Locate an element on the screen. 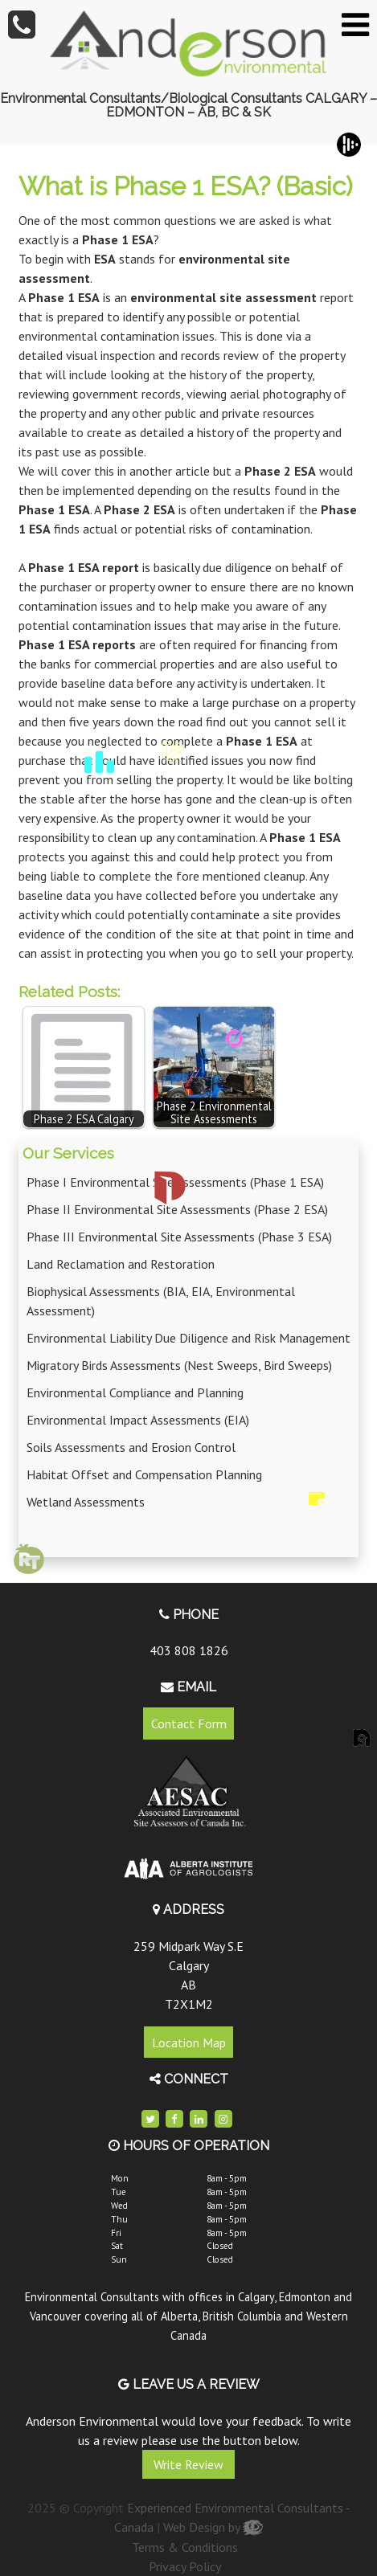 The image size is (377, 2576). laravel framework logo is located at coordinates (173, 751).